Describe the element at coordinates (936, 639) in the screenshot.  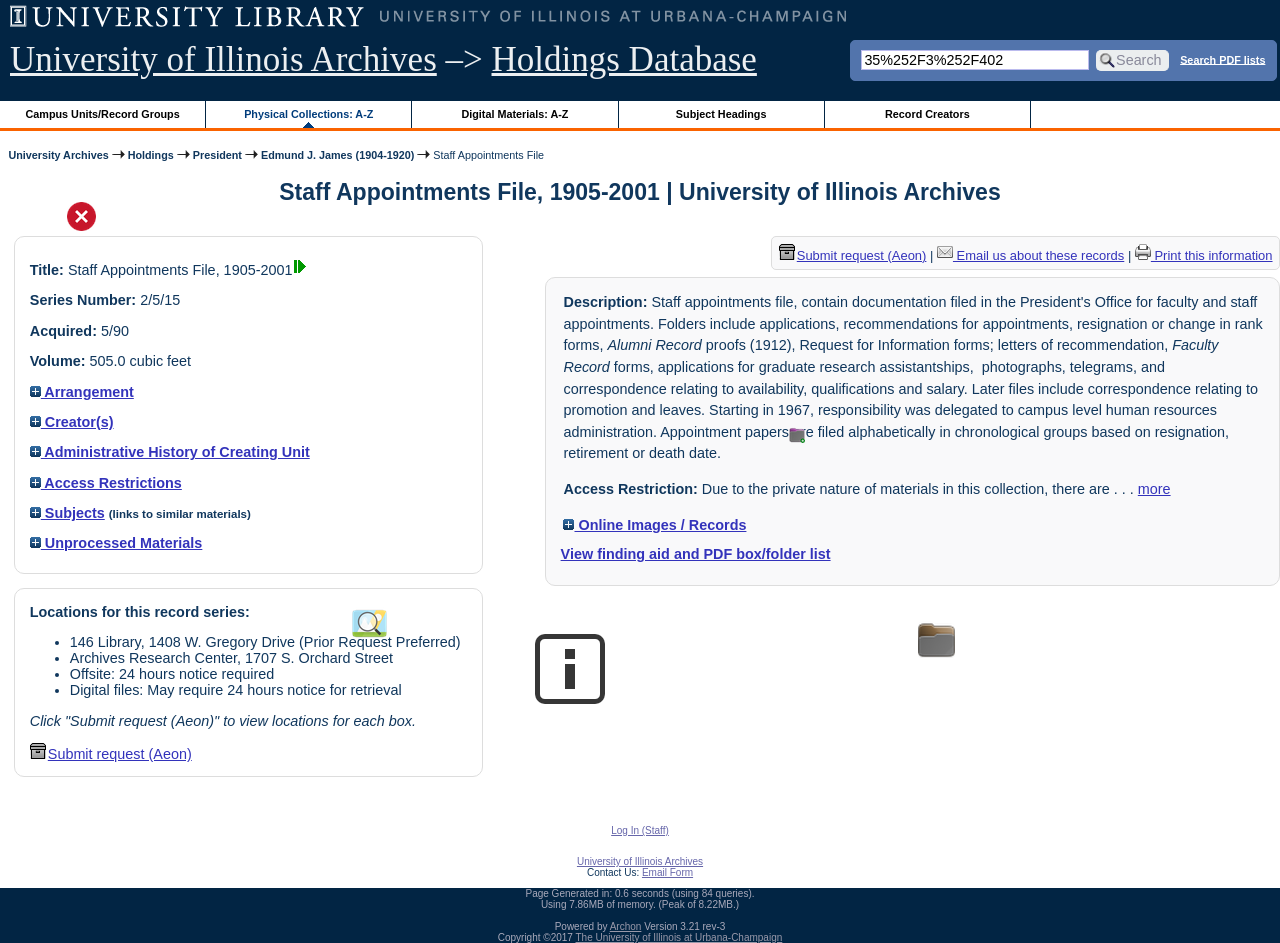
I see `drop files here to move them into this folder` at that location.